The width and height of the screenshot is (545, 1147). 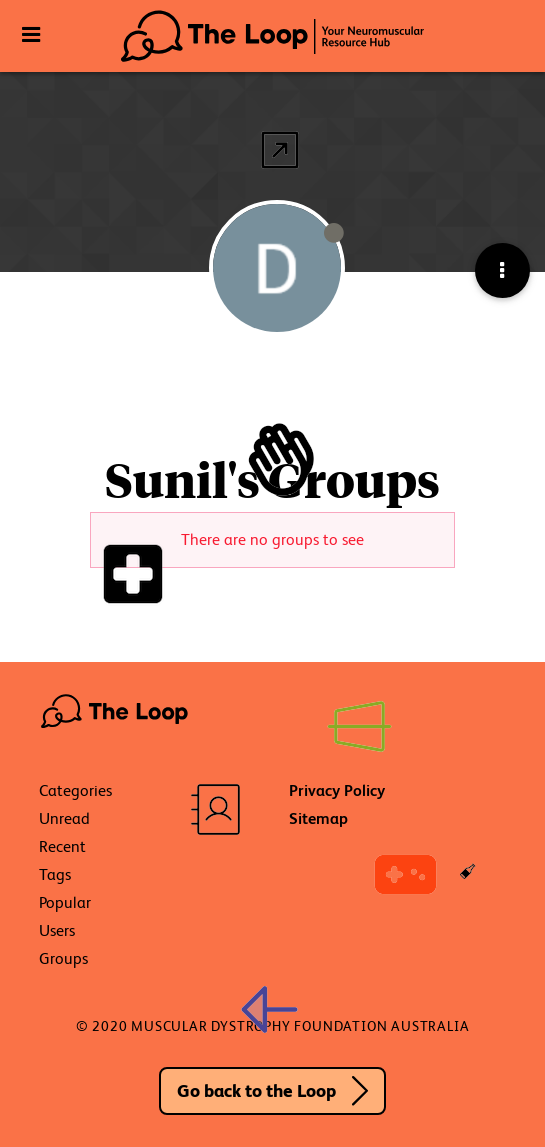 What do you see at coordinates (216, 809) in the screenshot?
I see `open your contacts or address book` at bounding box center [216, 809].